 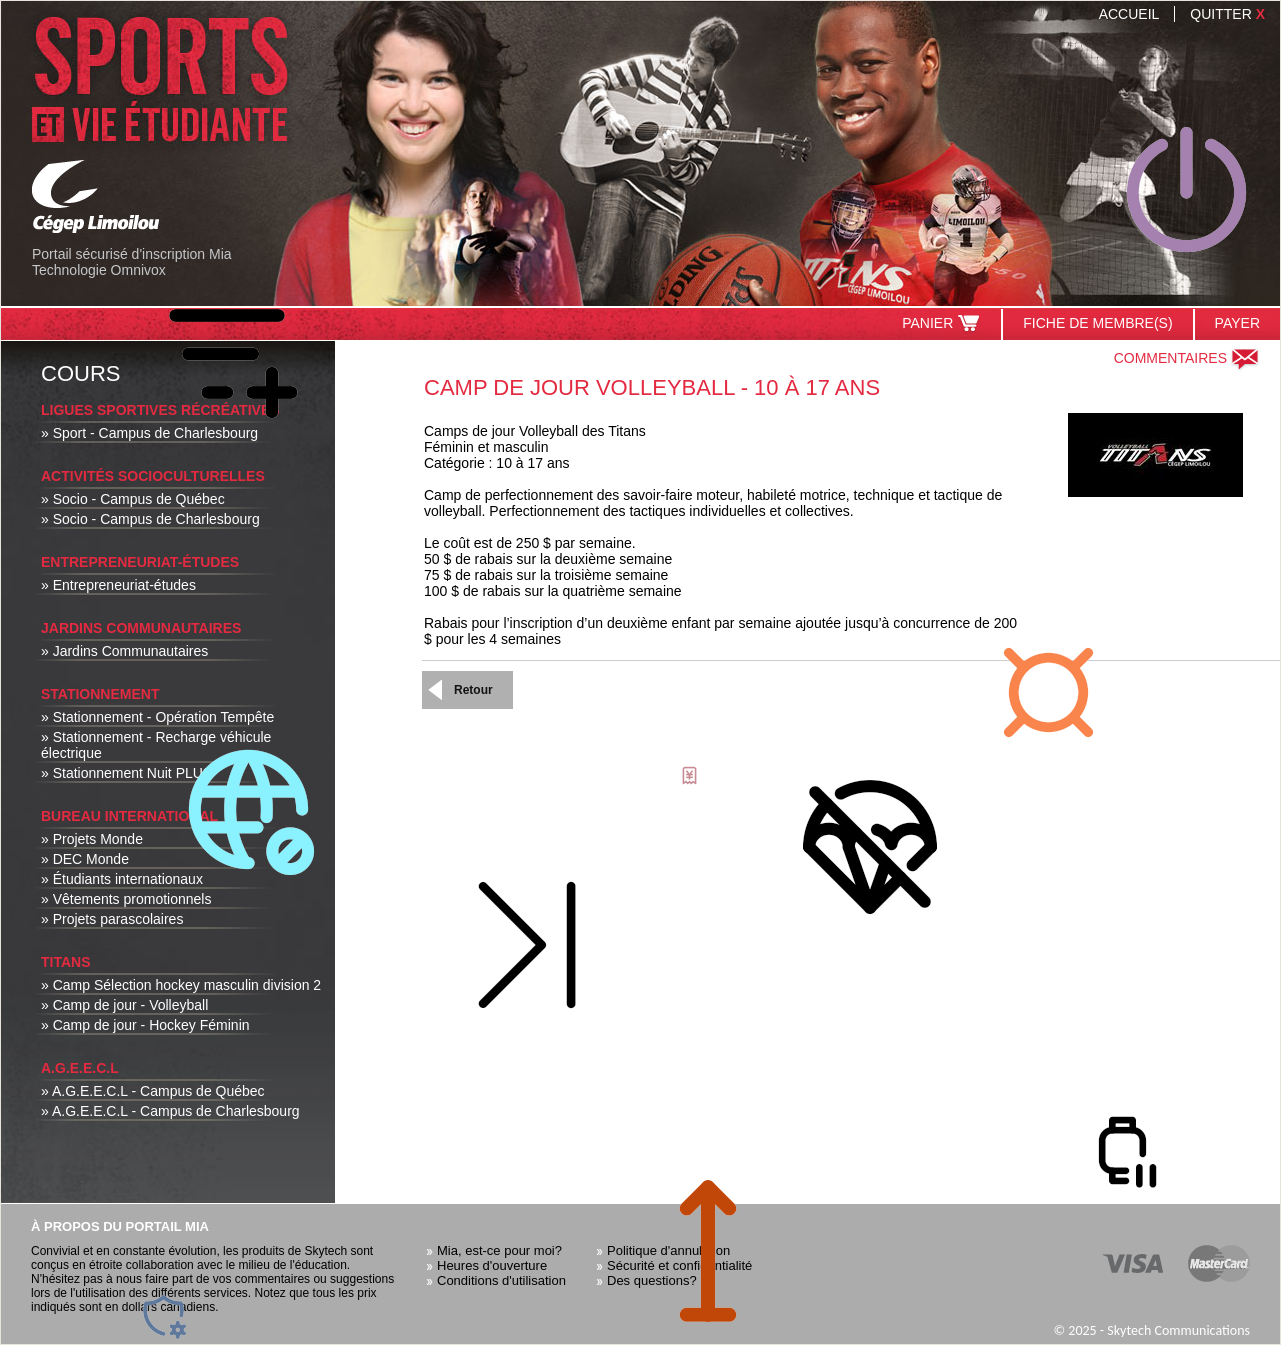 I want to click on disable internet access, so click(x=248, y=809).